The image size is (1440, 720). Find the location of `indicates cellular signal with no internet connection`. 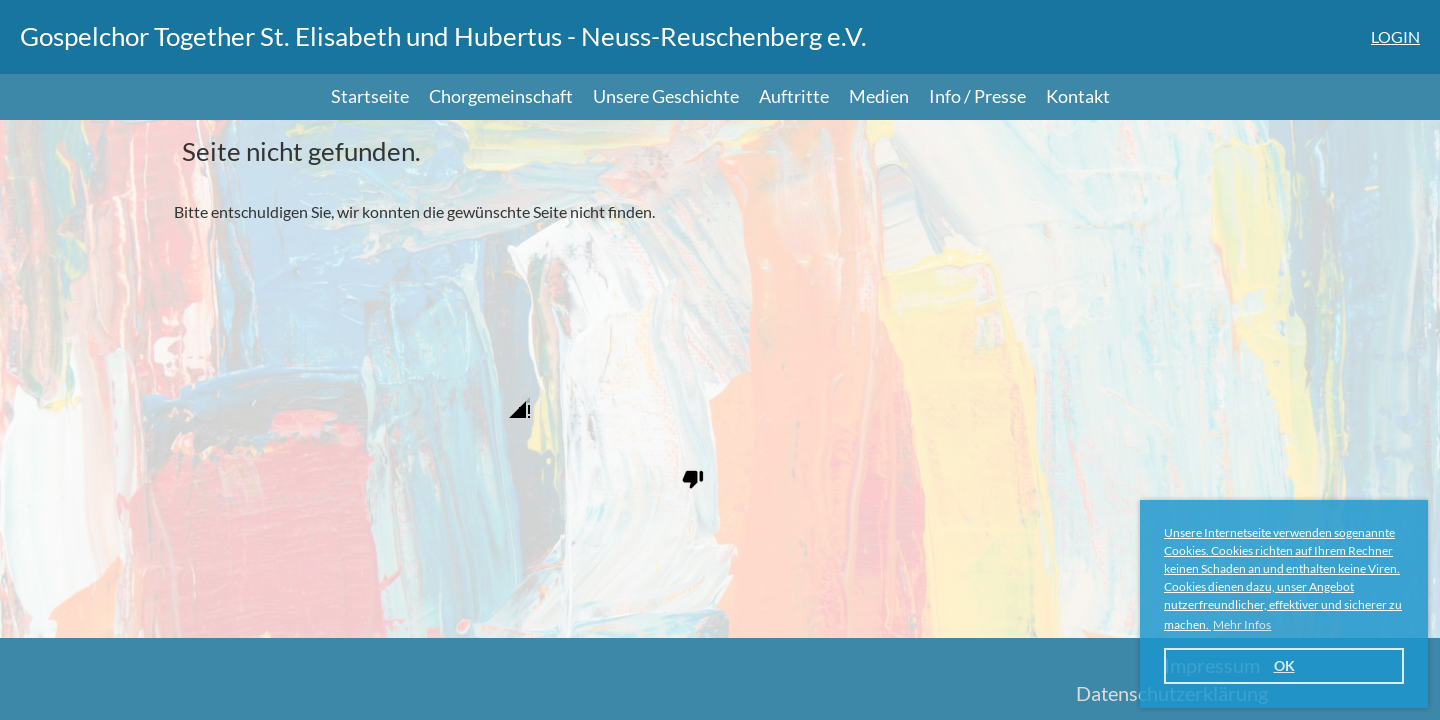

indicates cellular signal with no internet connection is located at coordinates (519, 407).